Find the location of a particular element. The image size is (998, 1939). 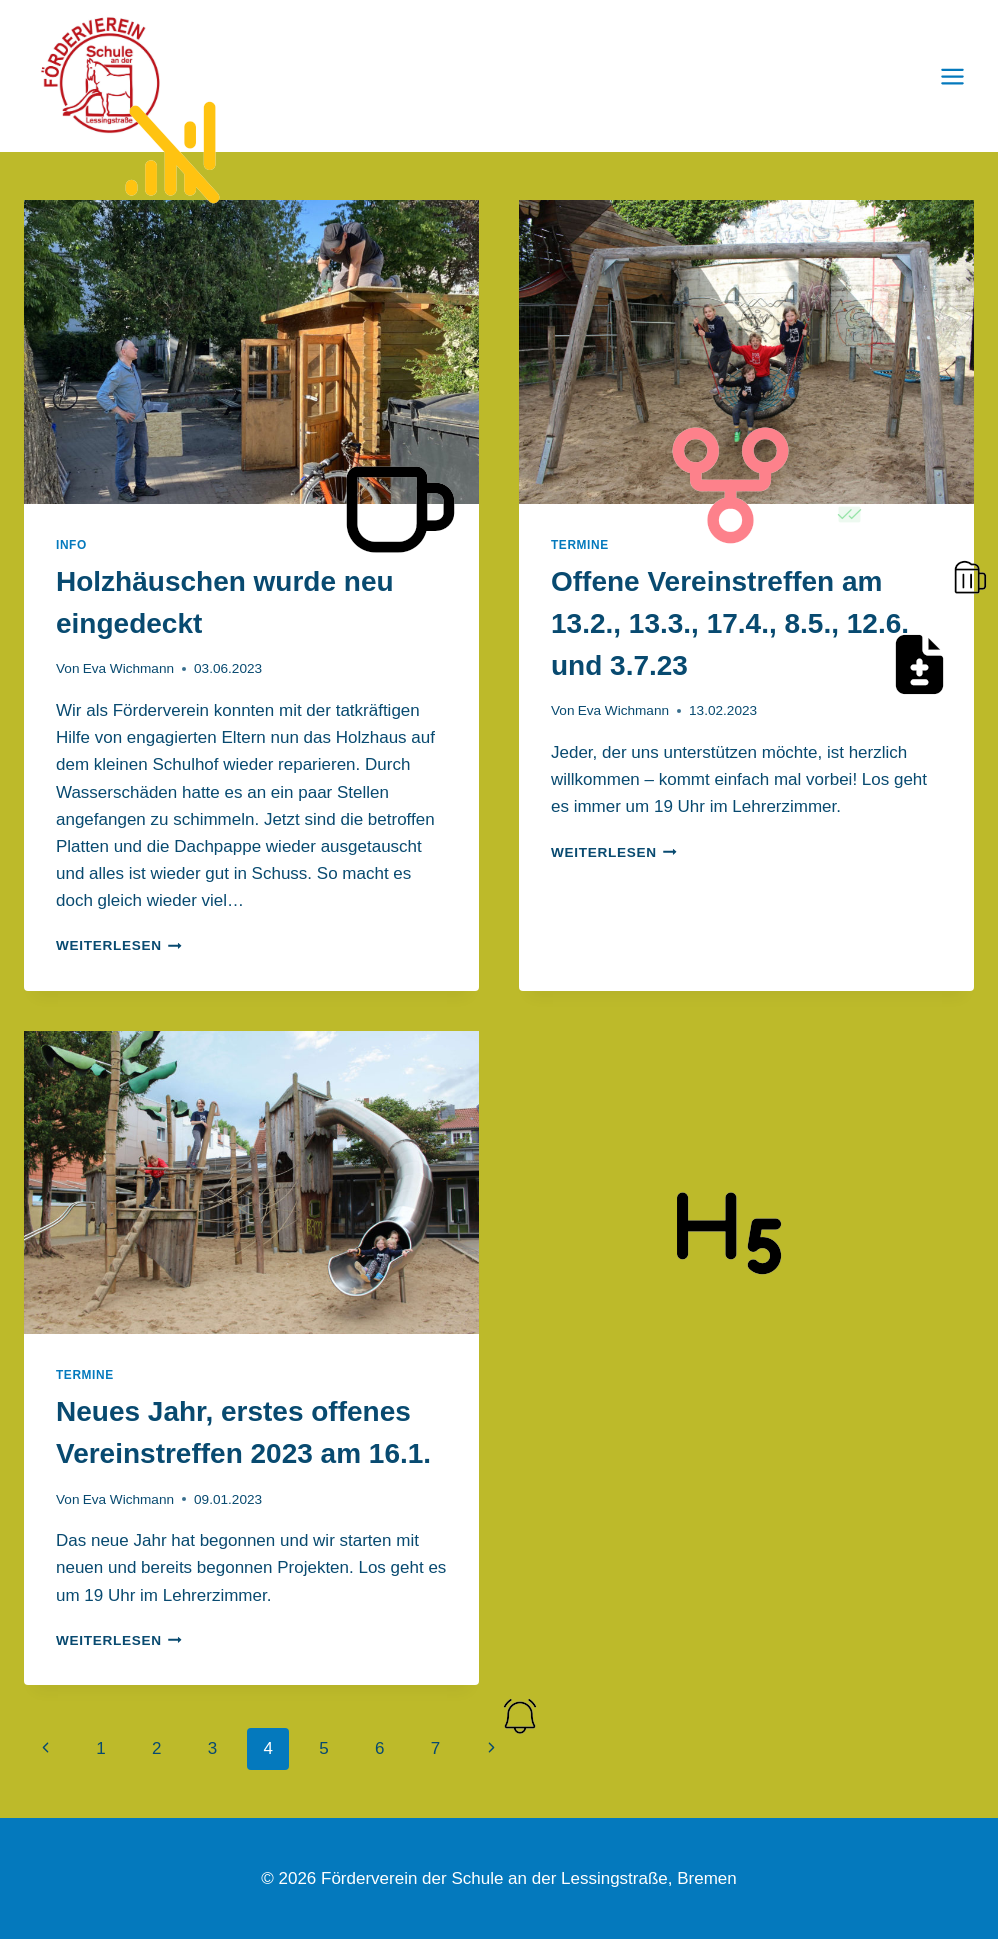

view nearby bars or breweries is located at coordinates (968, 578).